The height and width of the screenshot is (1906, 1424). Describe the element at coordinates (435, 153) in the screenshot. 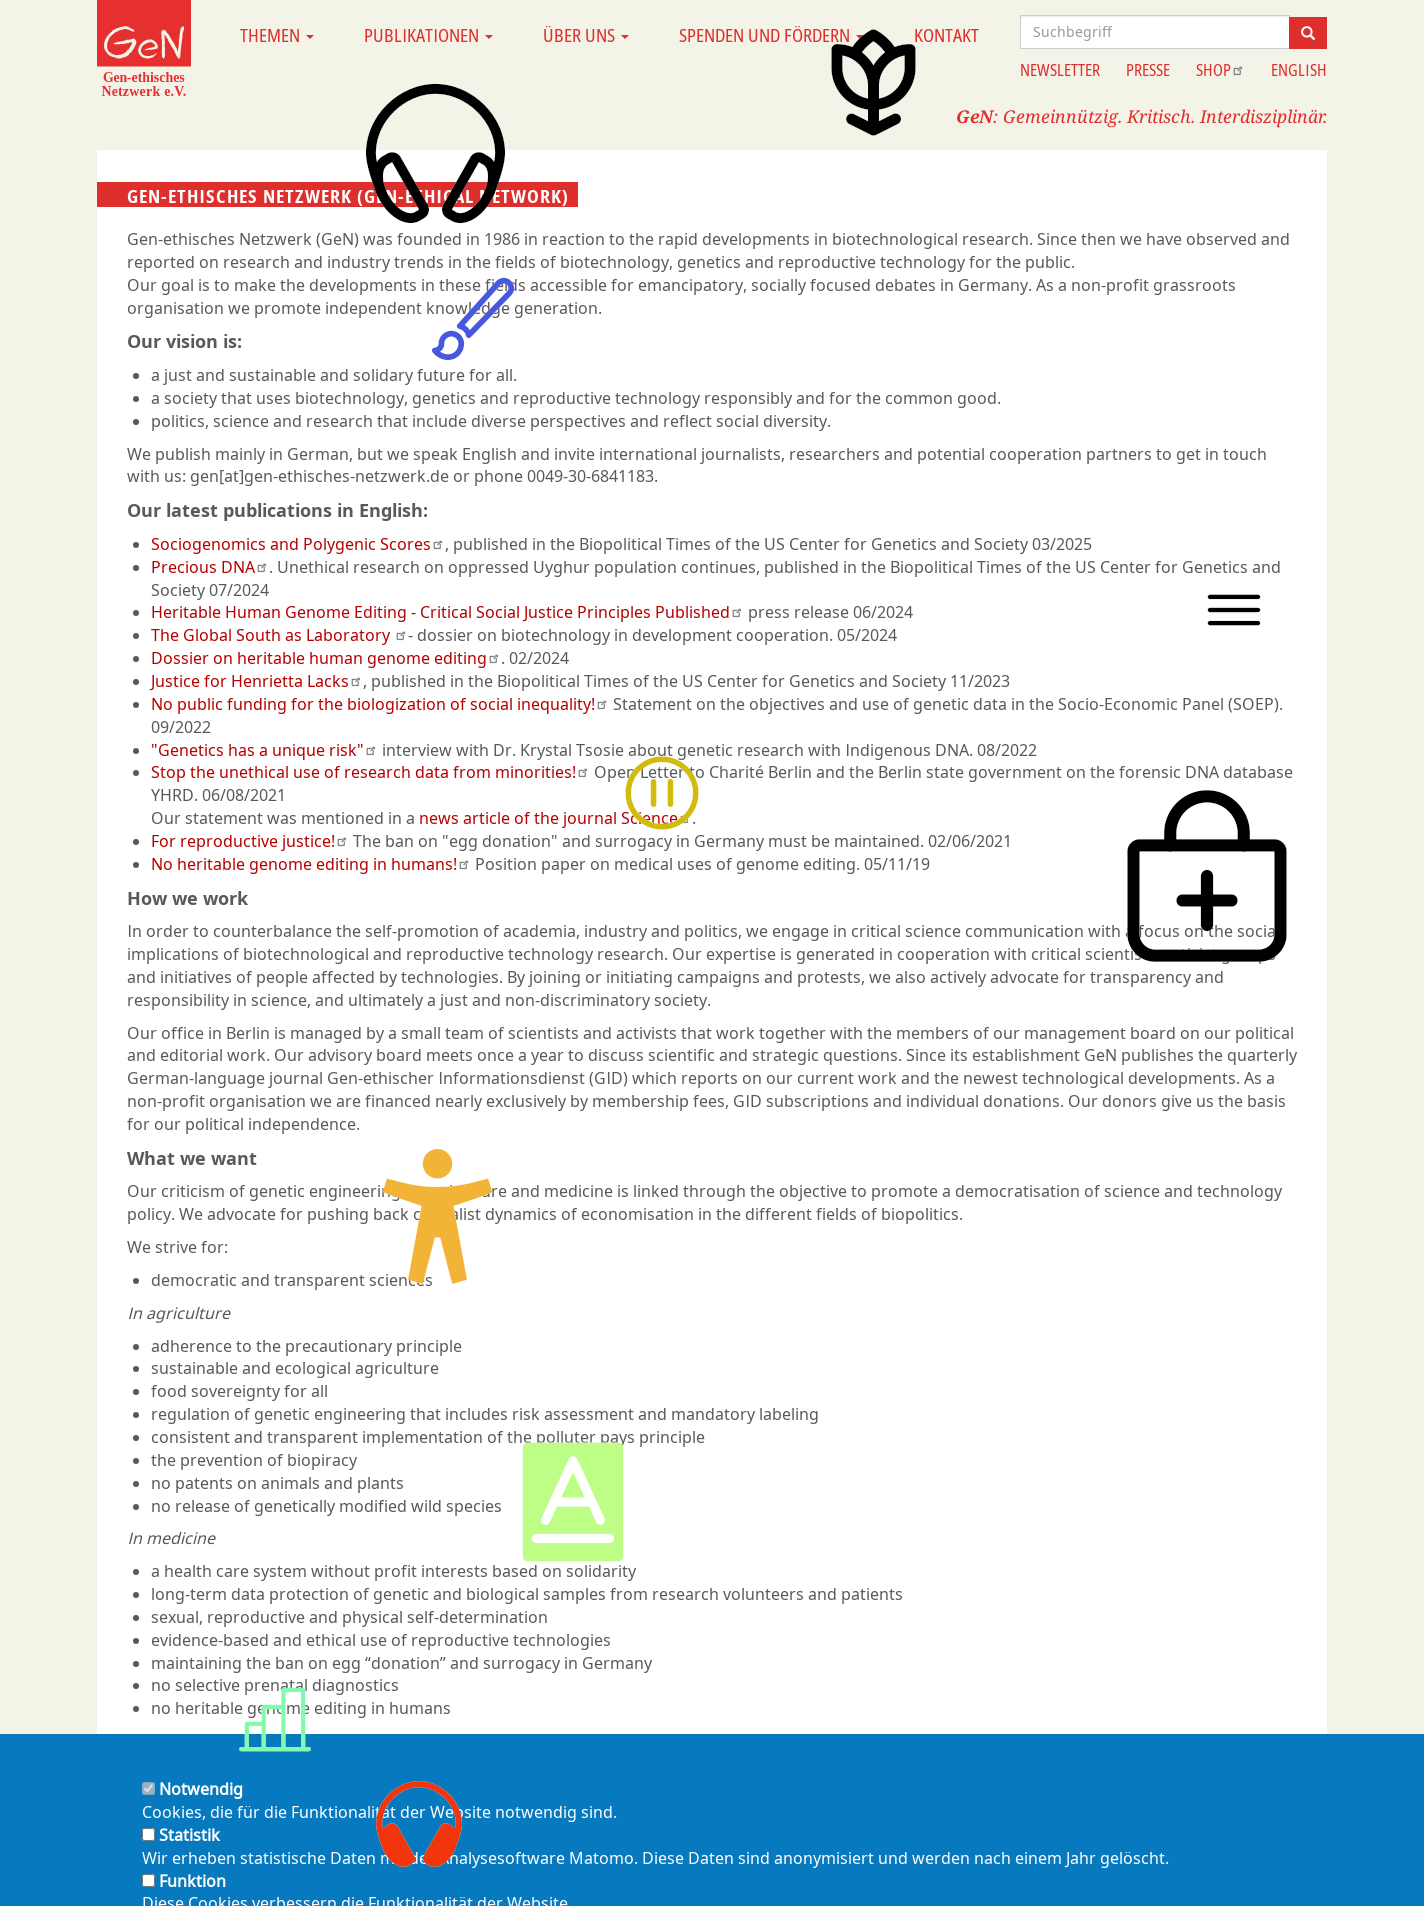

I see `contact customer support` at that location.